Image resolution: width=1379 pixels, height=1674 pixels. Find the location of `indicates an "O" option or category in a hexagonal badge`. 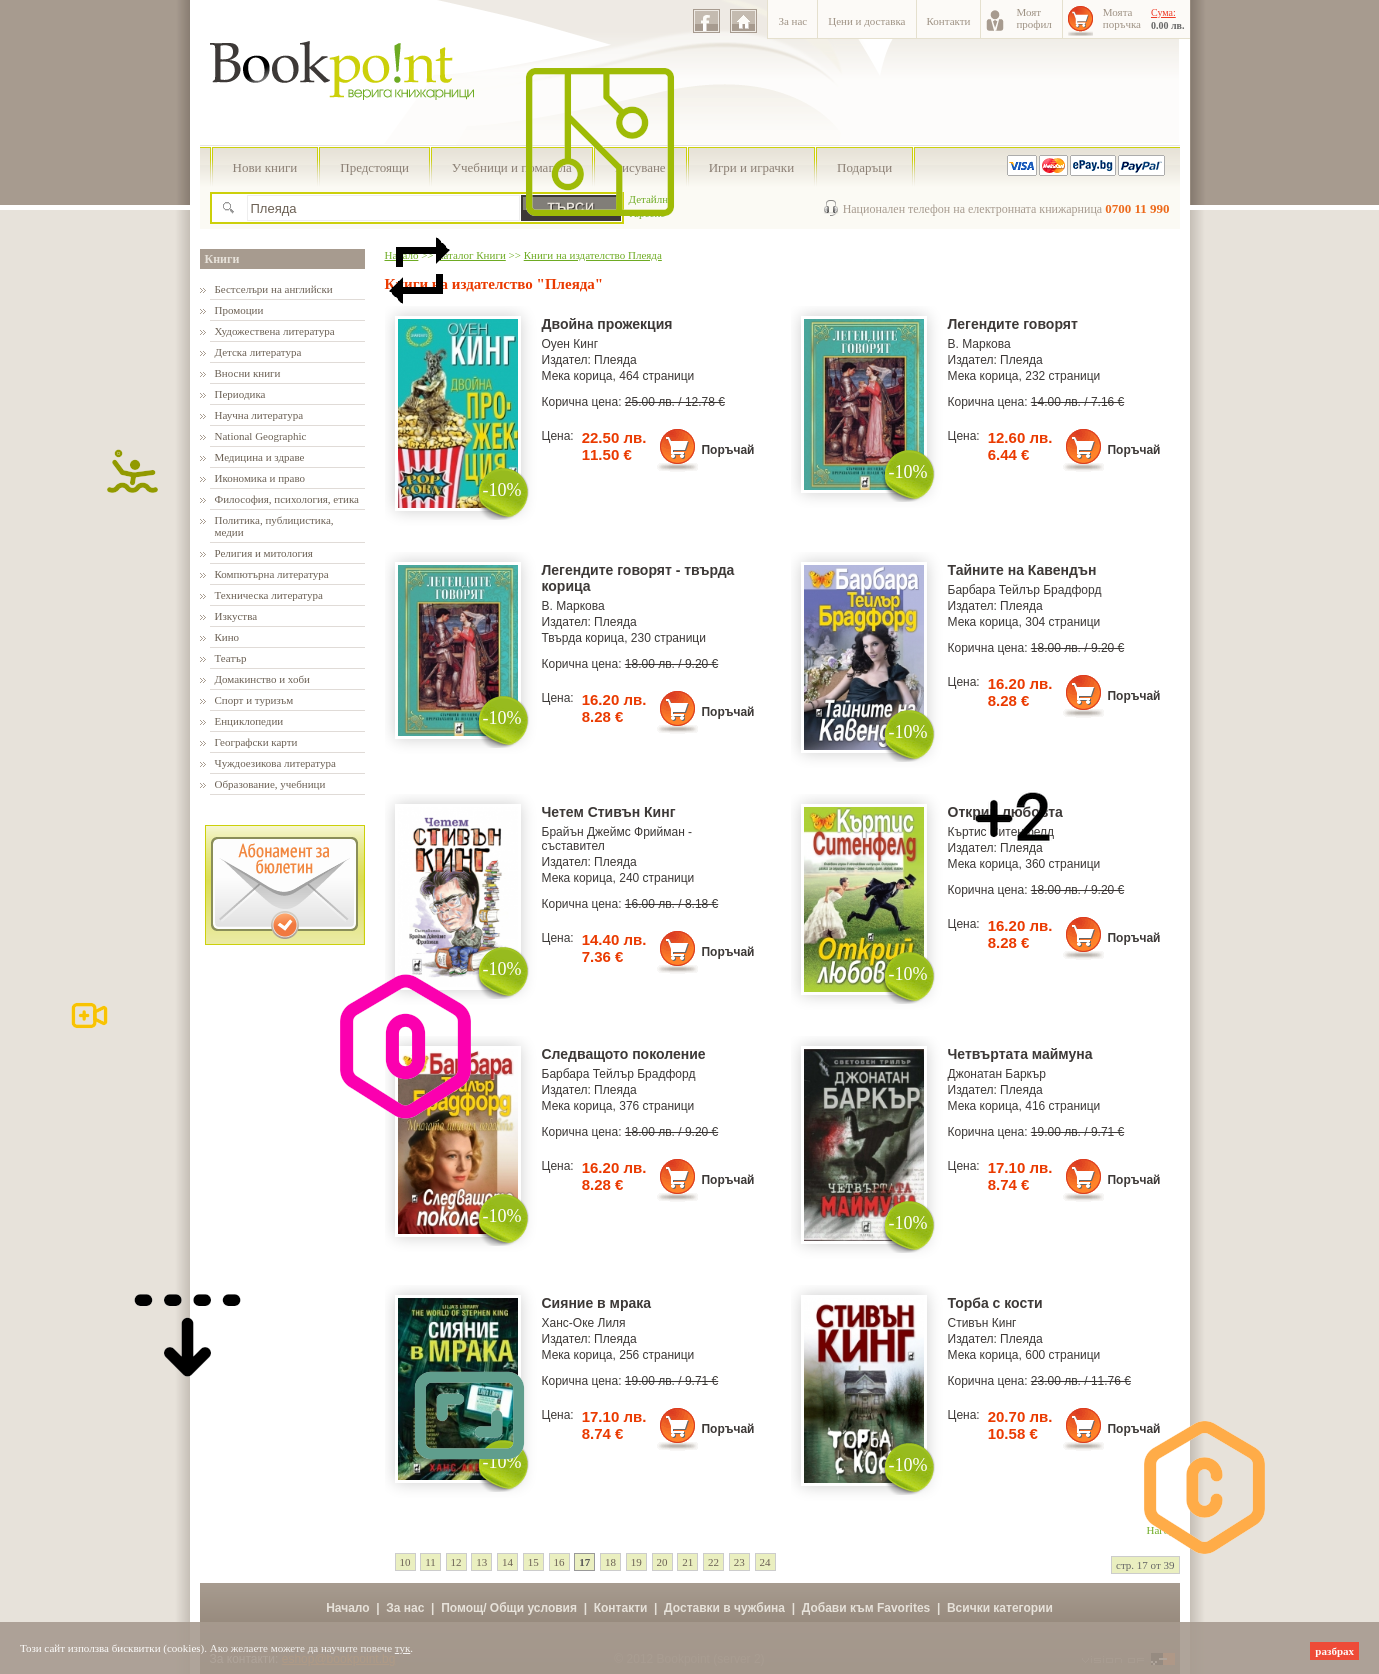

indicates an "O" option or category in a hexagonal badge is located at coordinates (405, 1046).